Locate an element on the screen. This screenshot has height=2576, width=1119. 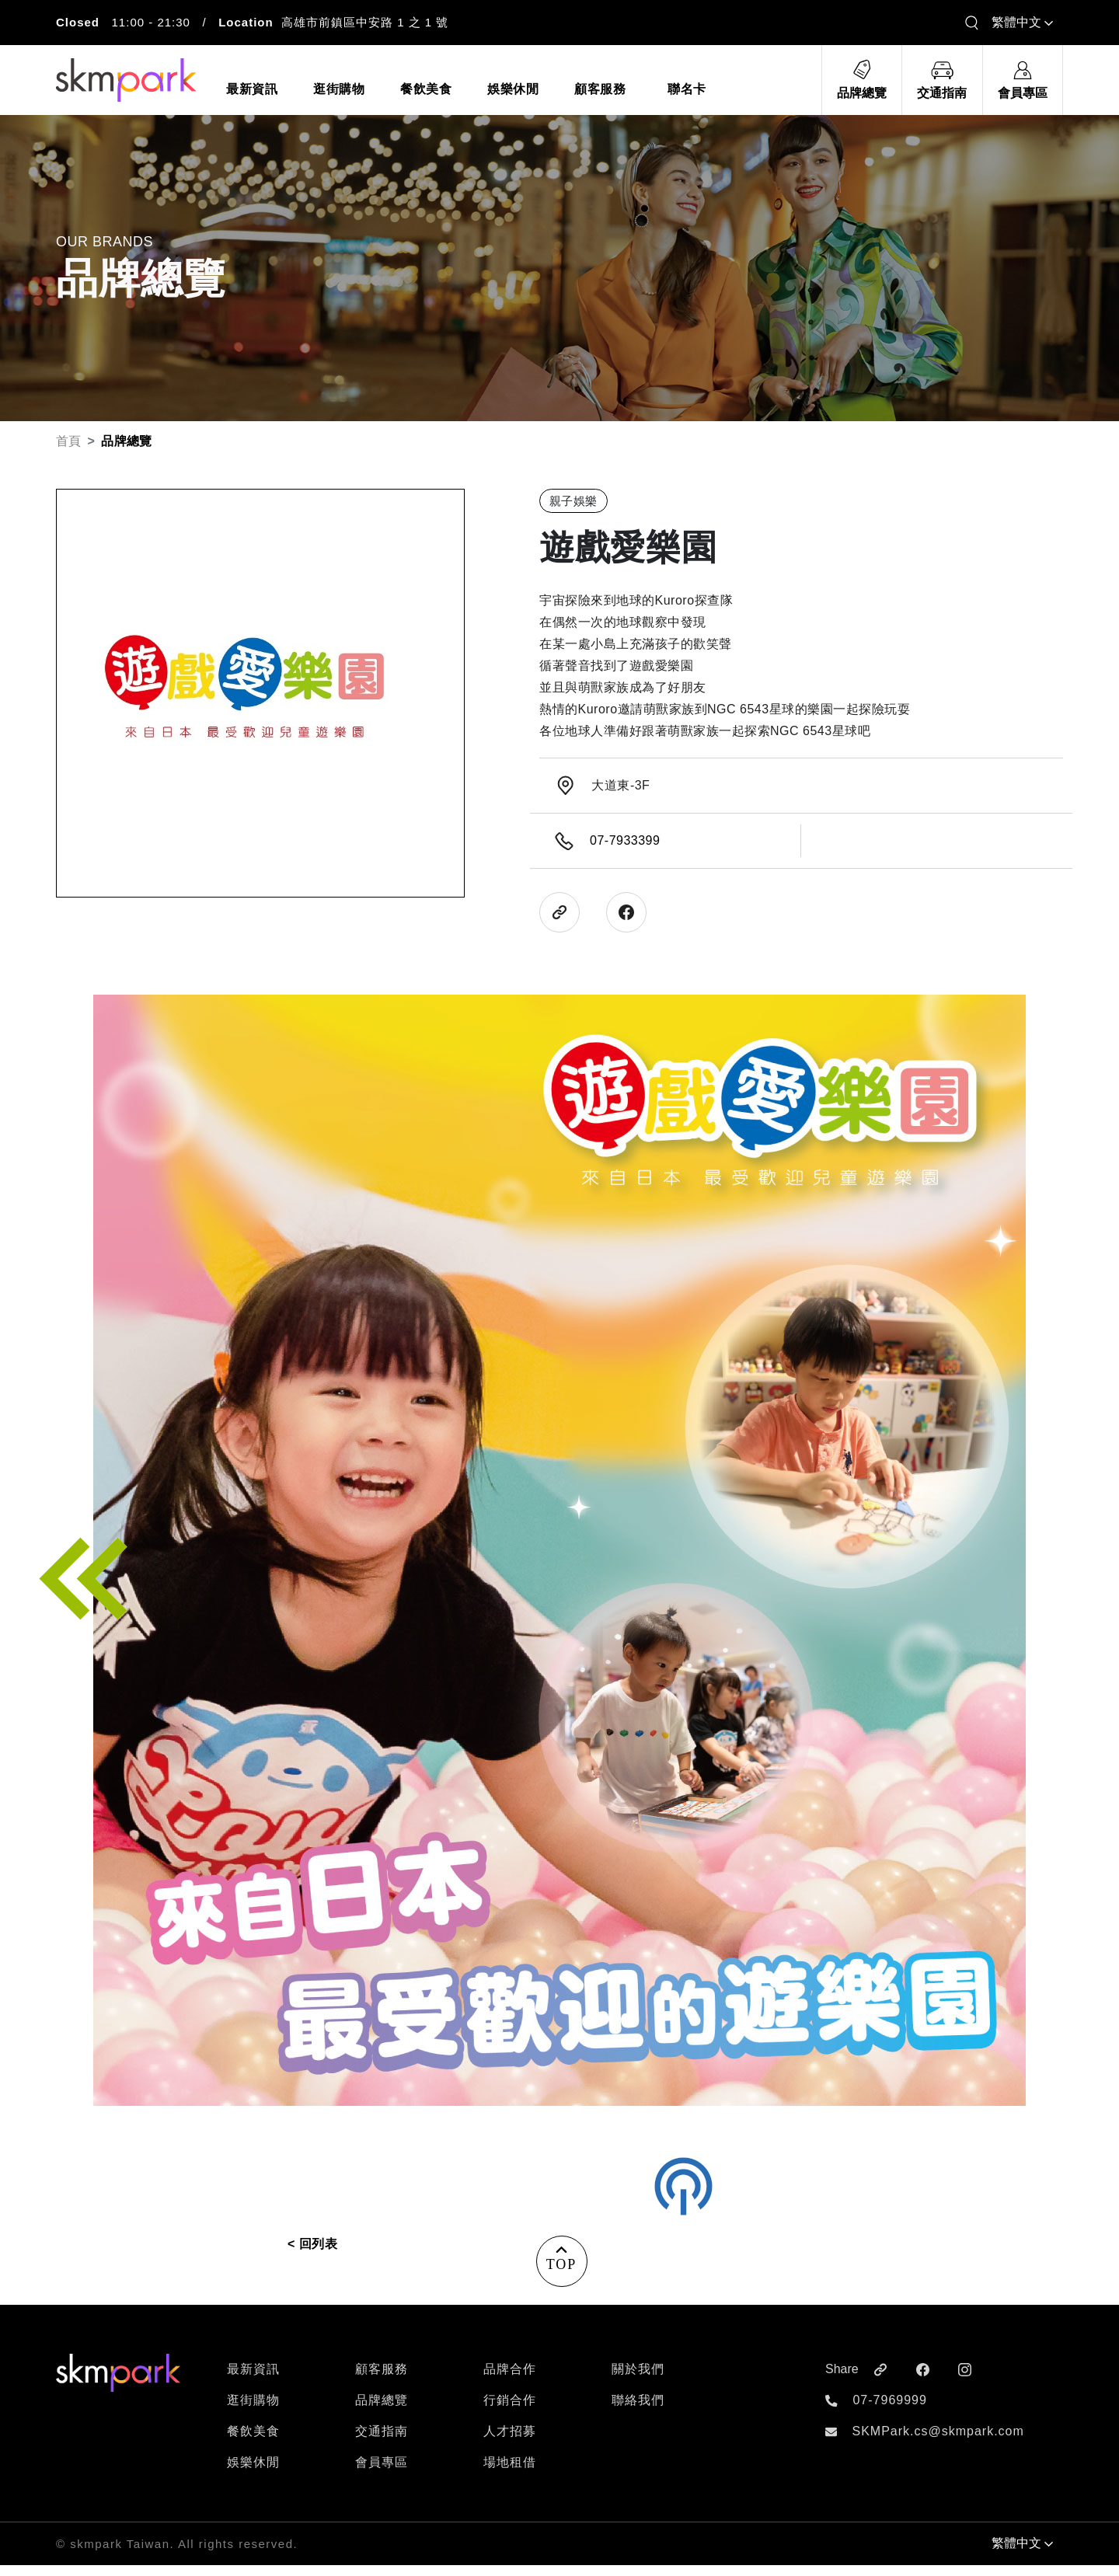
indicates network signal or broadcast strength is located at coordinates (683, 2186).